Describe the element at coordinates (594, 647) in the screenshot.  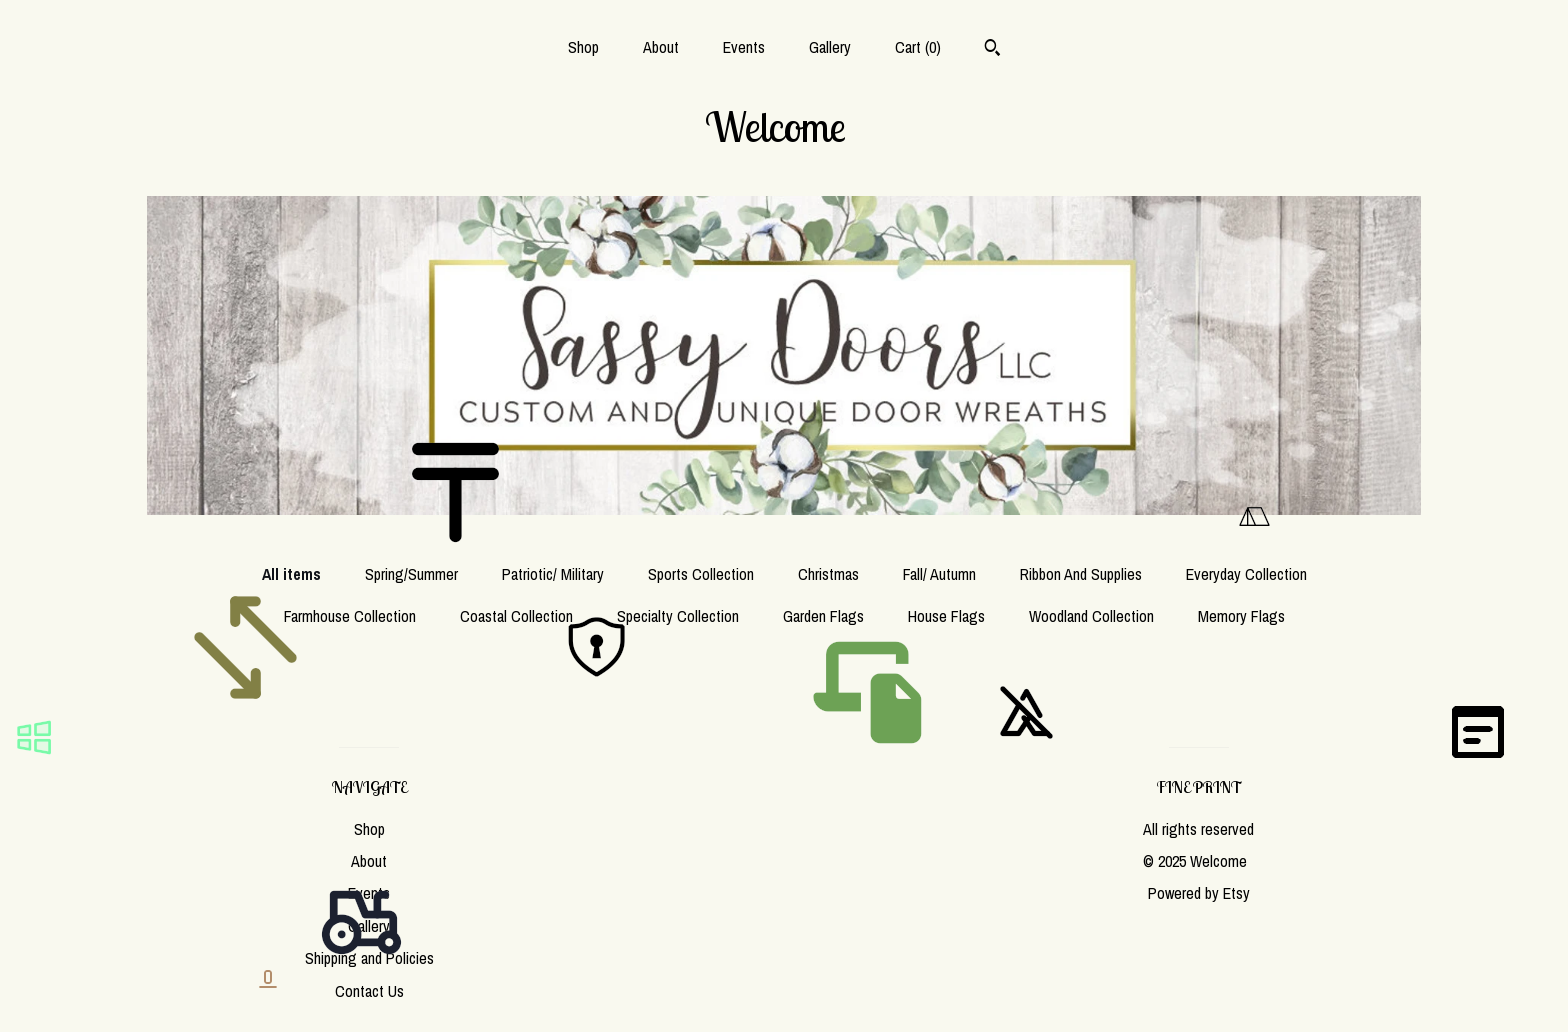
I see `access security or privacy settings` at that location.